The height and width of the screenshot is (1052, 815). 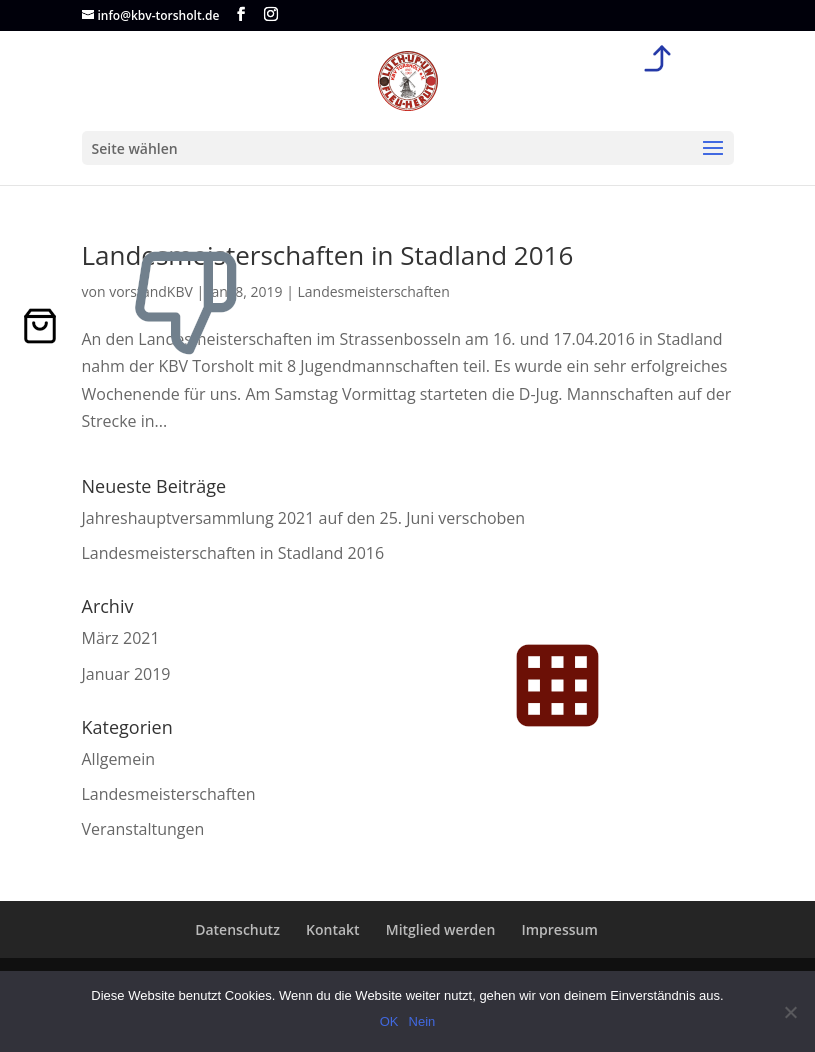 What do you see at coordinates (185, 303) in the screenshot?
I see `dislike or downvote content` at bounding box center [185, 303].